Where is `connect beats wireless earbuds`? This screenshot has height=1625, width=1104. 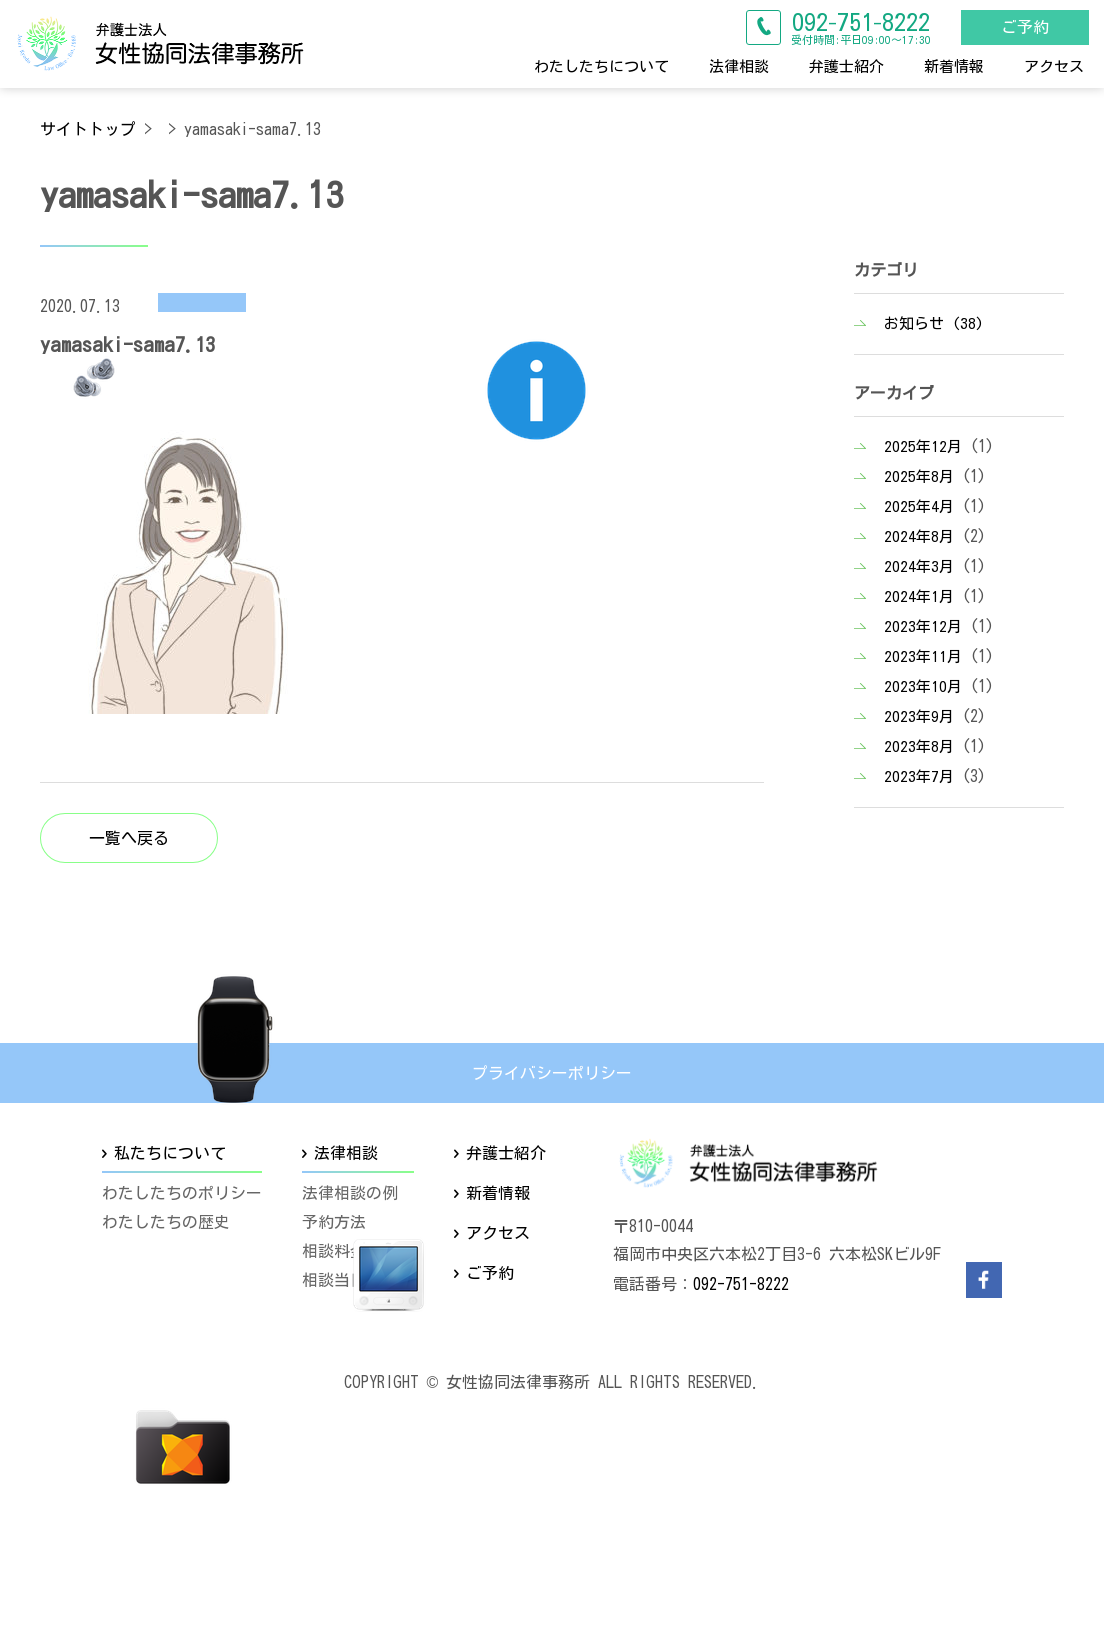
connect beats wireless earbuds is located at coordinates (94, 378).